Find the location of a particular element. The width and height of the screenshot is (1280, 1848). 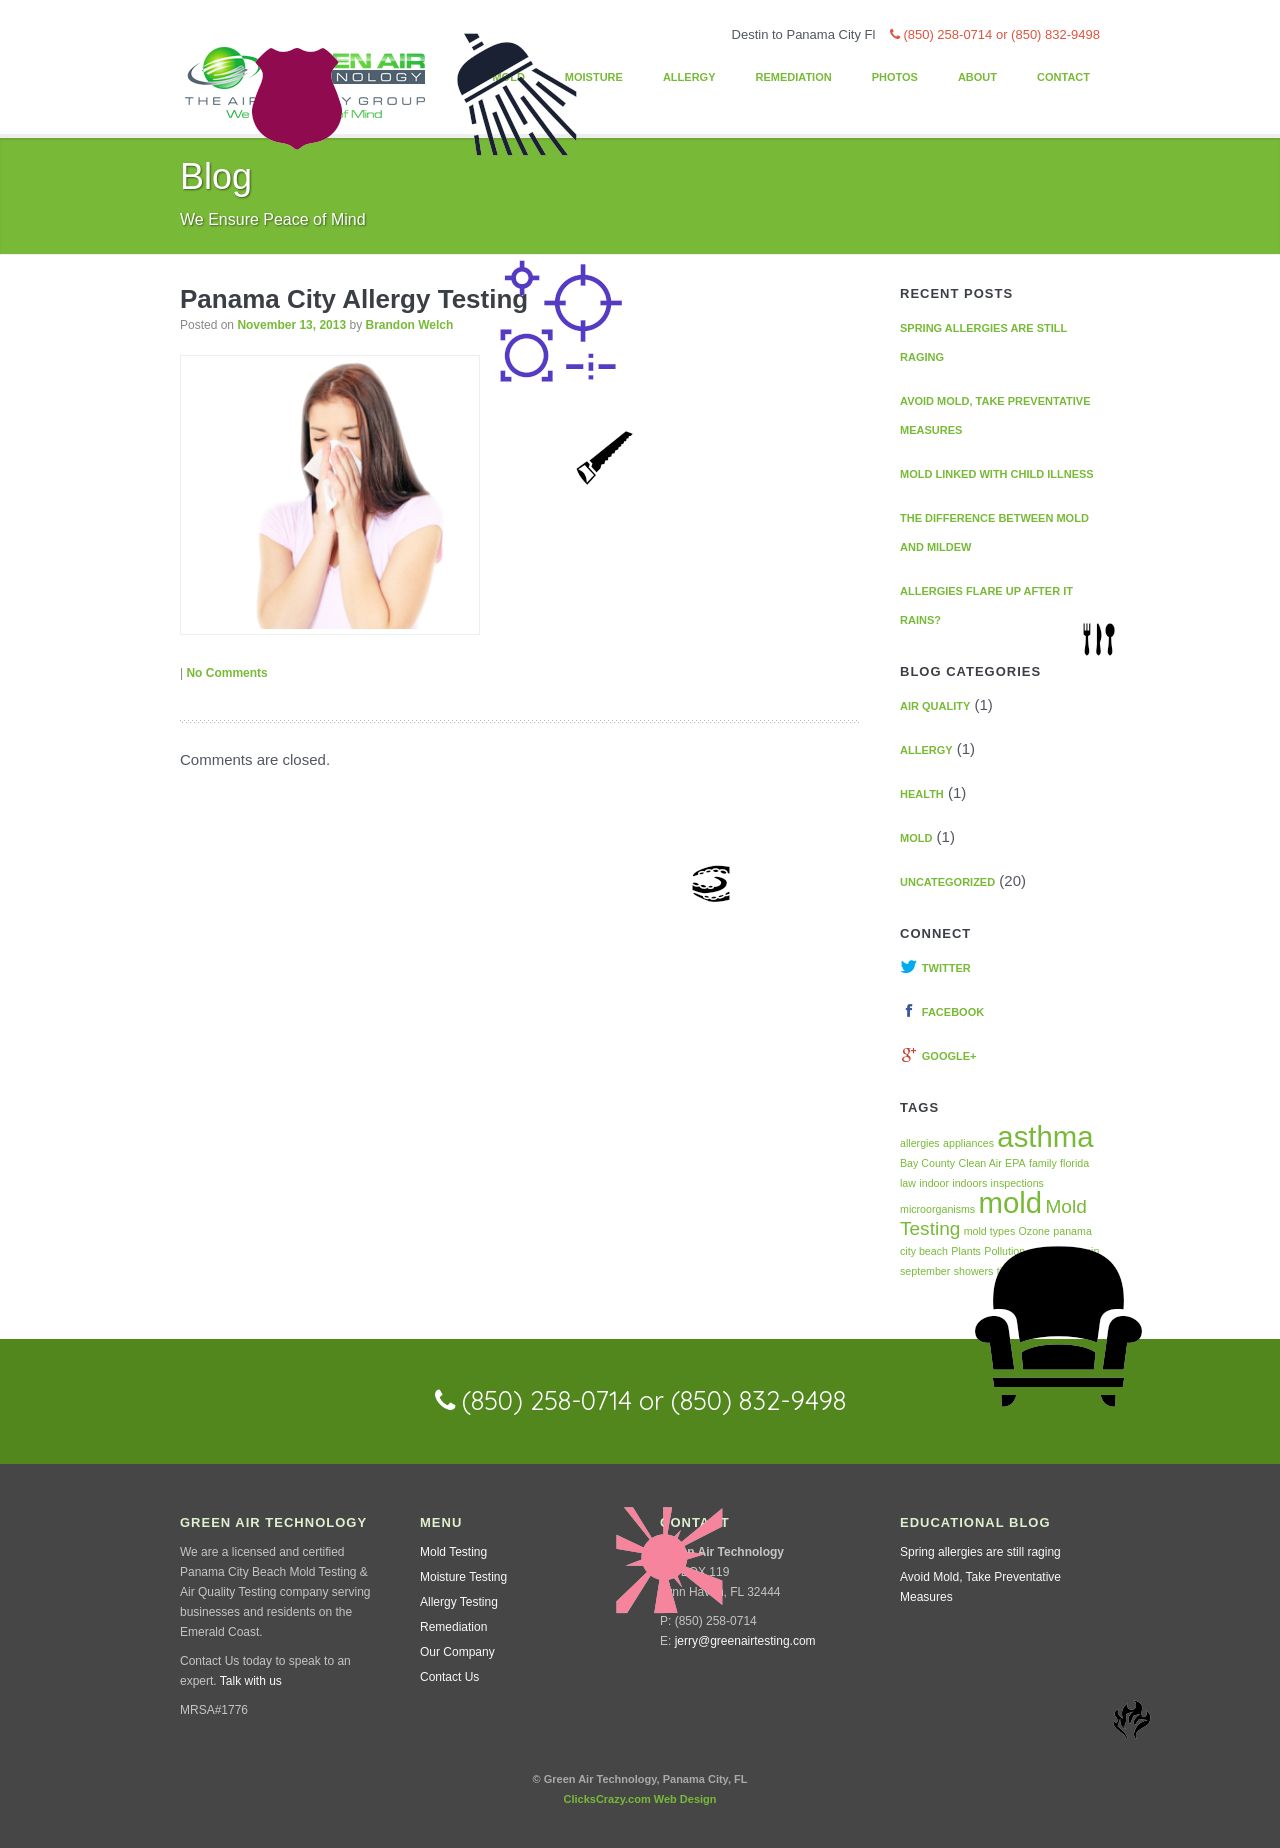

indicates an explosion or blast effect in gameplay is located at coordinates (669, 1560).